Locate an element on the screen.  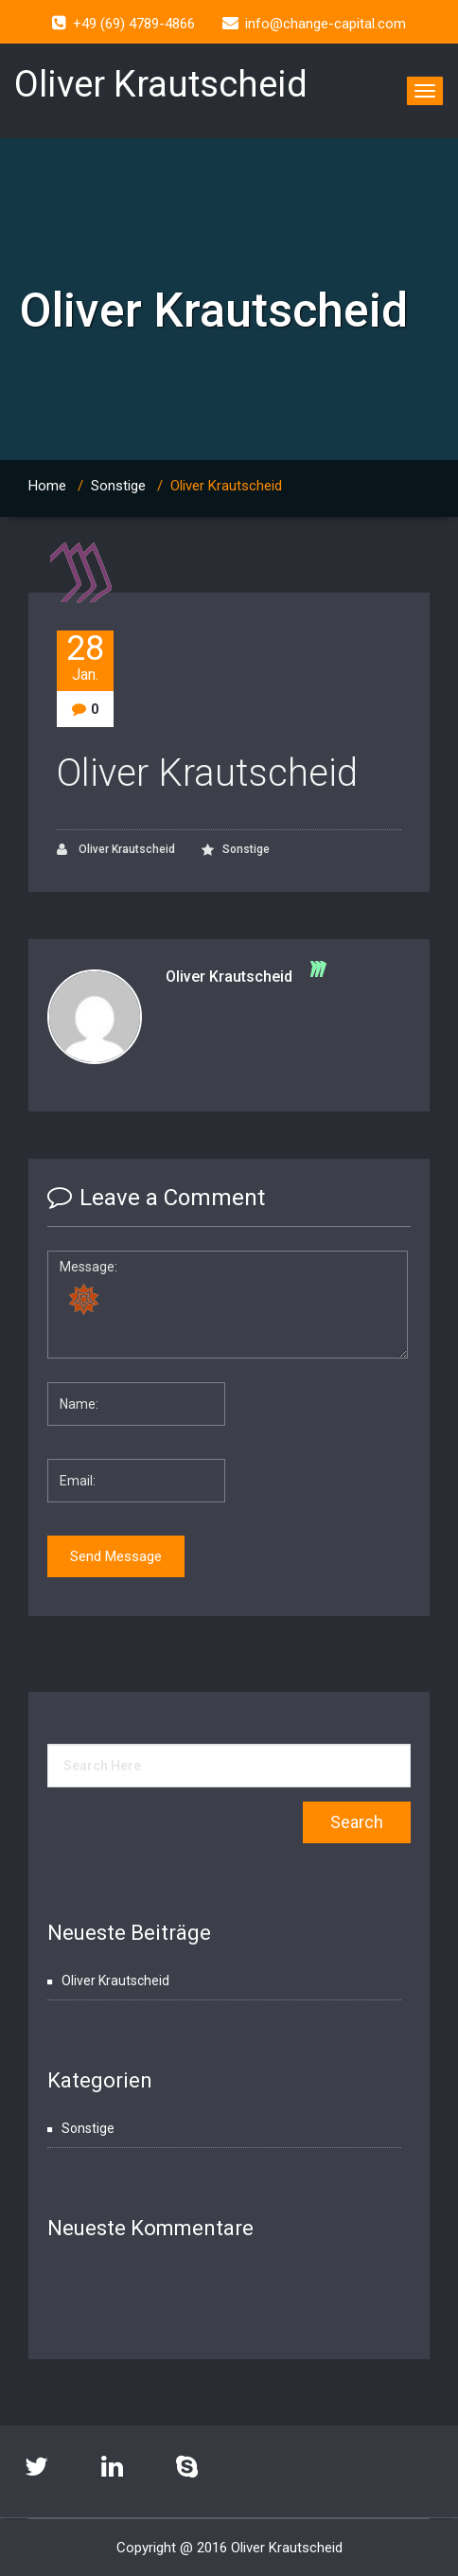
open wikibooks website or app is located at coordinates (80, 572).